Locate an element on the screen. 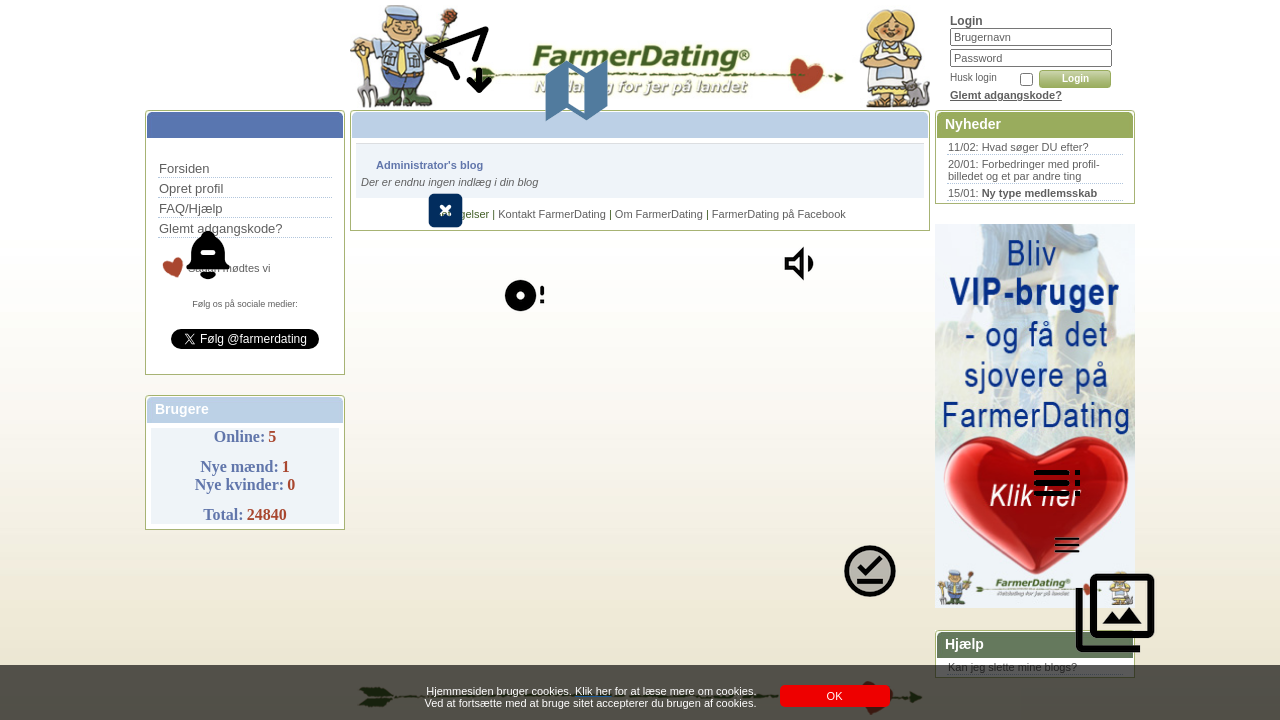 Image resolution: width=1280 pixels, height=720 pixels. download current location data is located at coordinates (457, 58).